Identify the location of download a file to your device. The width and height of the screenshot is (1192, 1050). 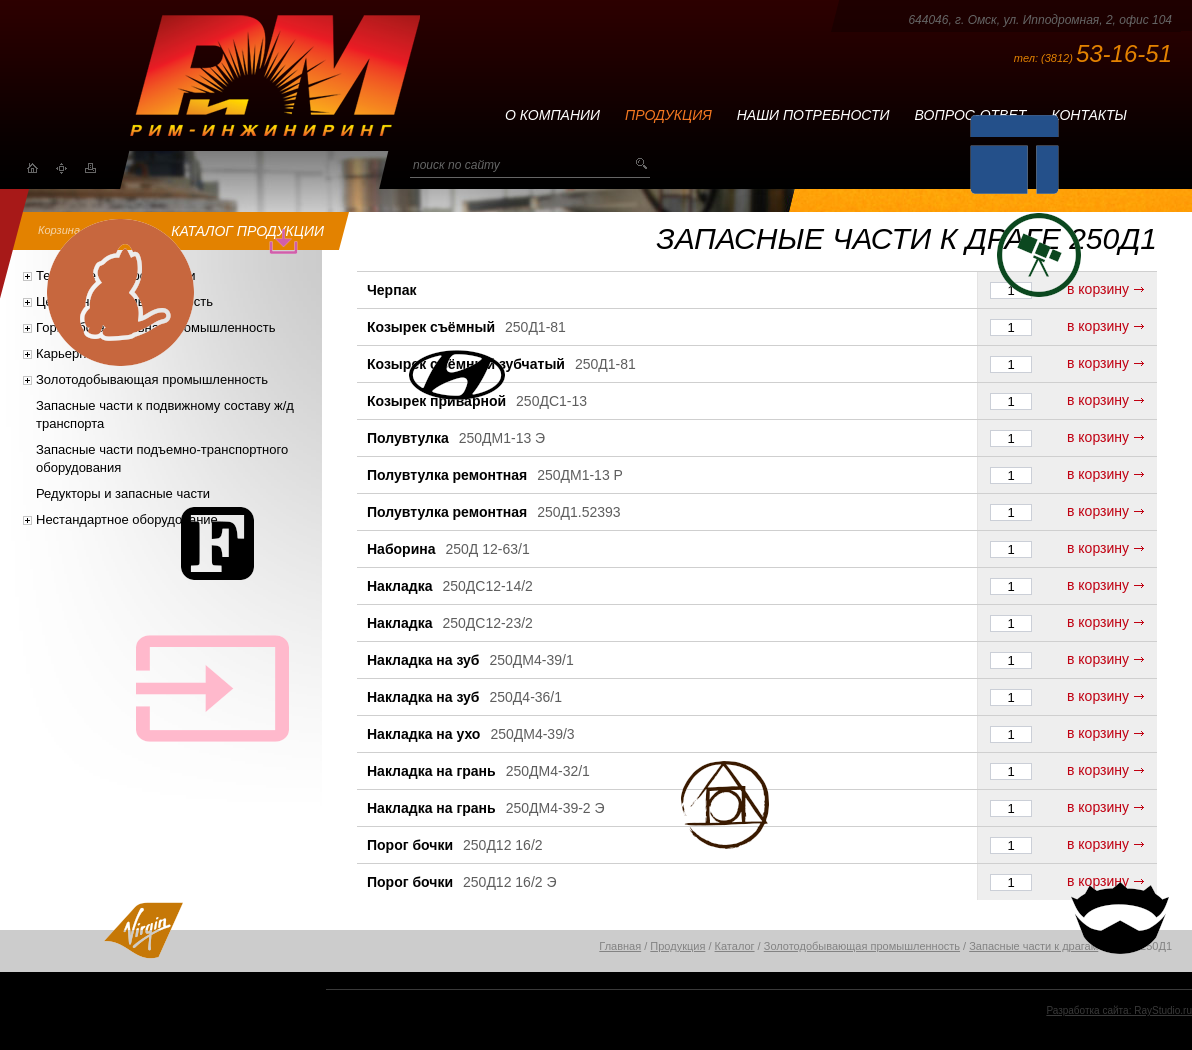
(283, 241).